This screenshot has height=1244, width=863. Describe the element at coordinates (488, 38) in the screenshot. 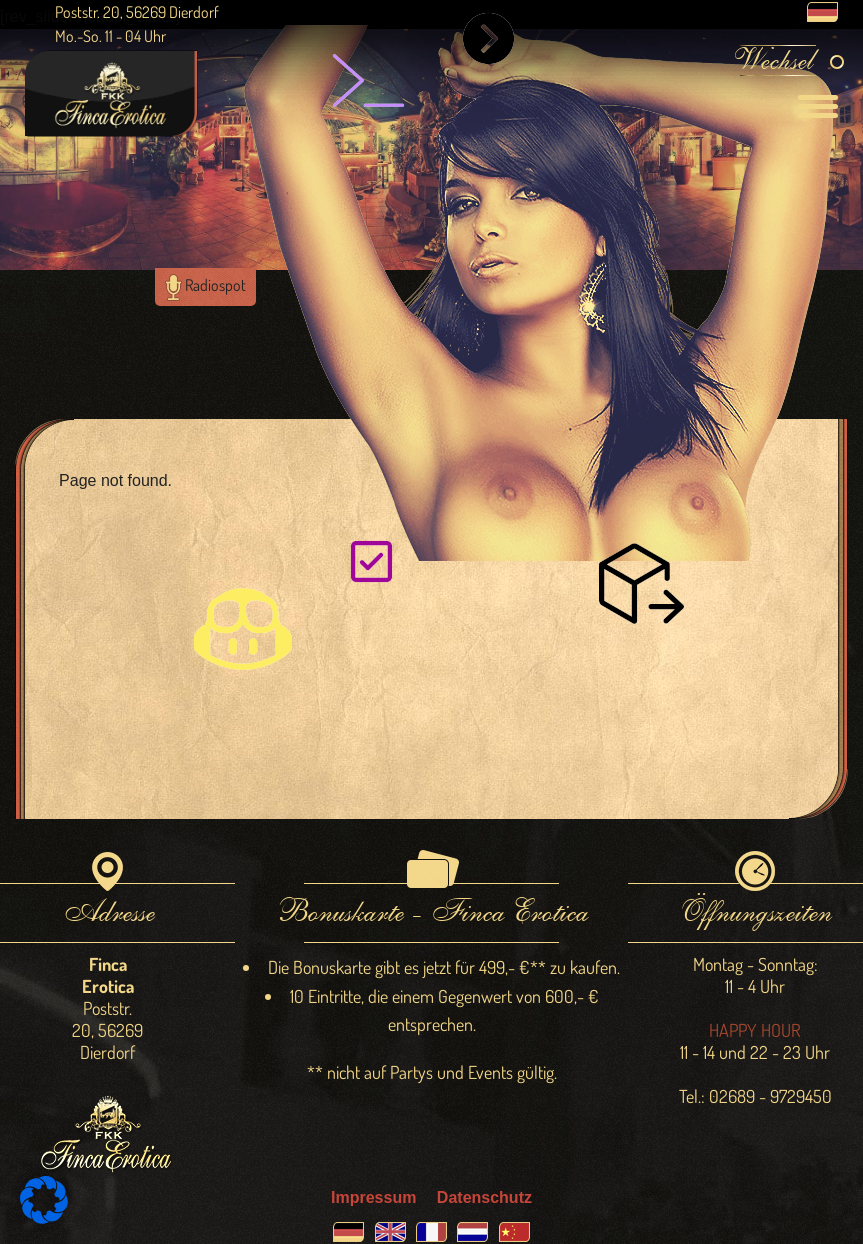

I see `go to the next item or page` at that location.